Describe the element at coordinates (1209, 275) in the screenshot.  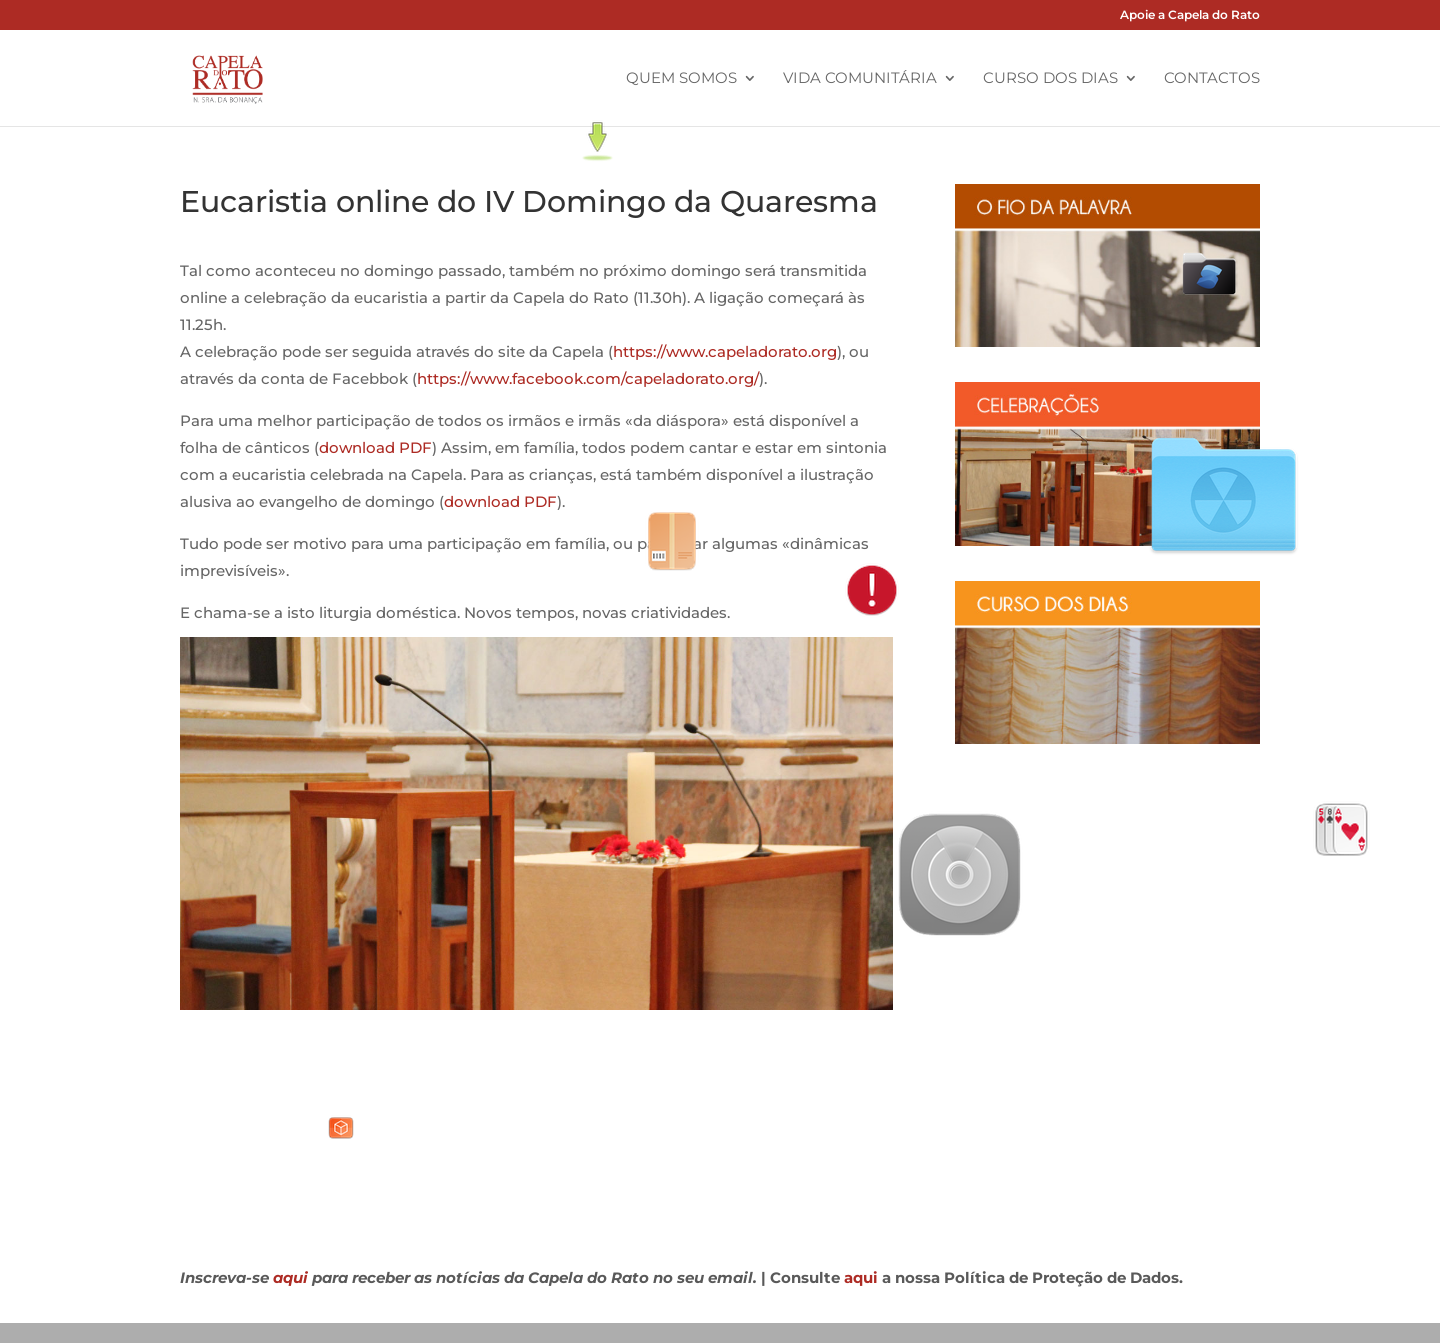
I see `folder containing SolidJS project files` at that location.